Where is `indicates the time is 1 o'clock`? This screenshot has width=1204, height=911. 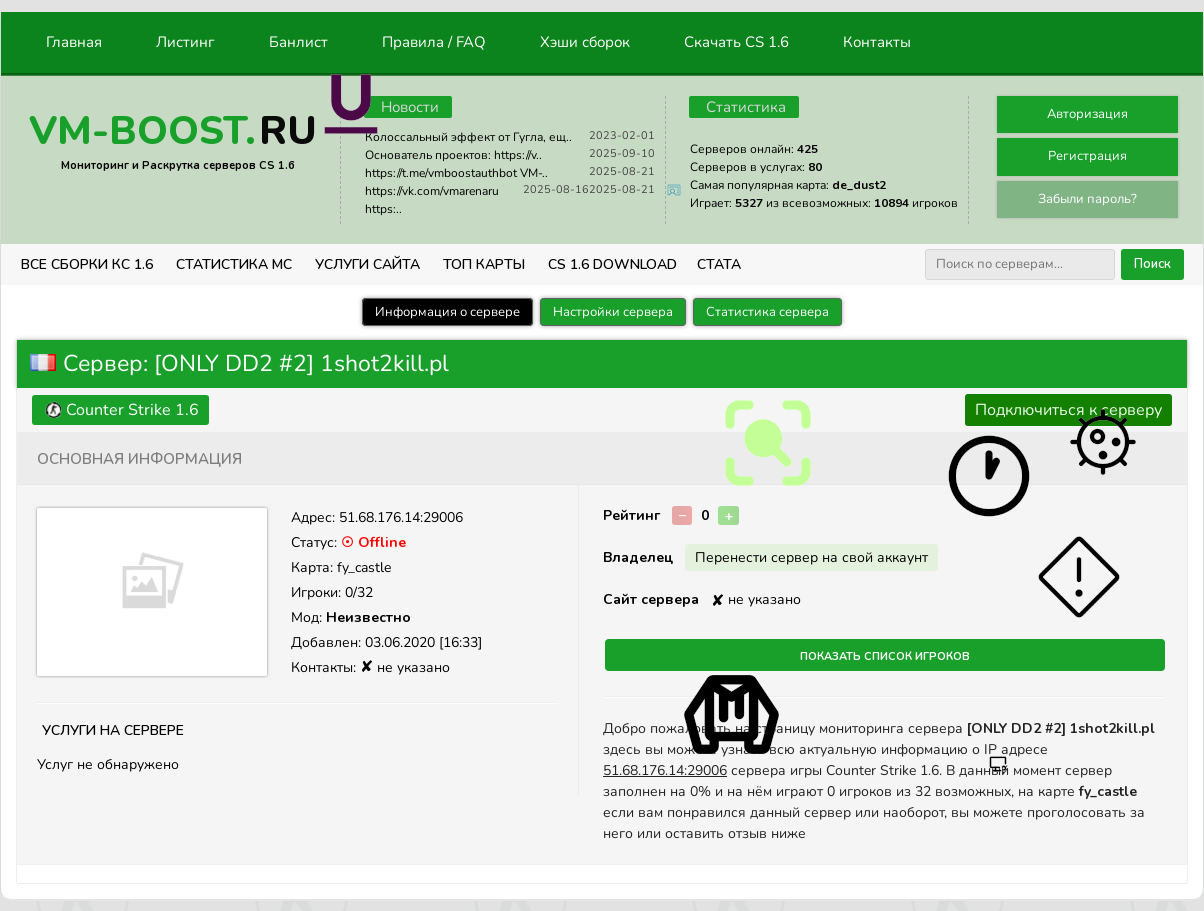
indicates the time is 1 o'clock is located at coordinates (989, 476).